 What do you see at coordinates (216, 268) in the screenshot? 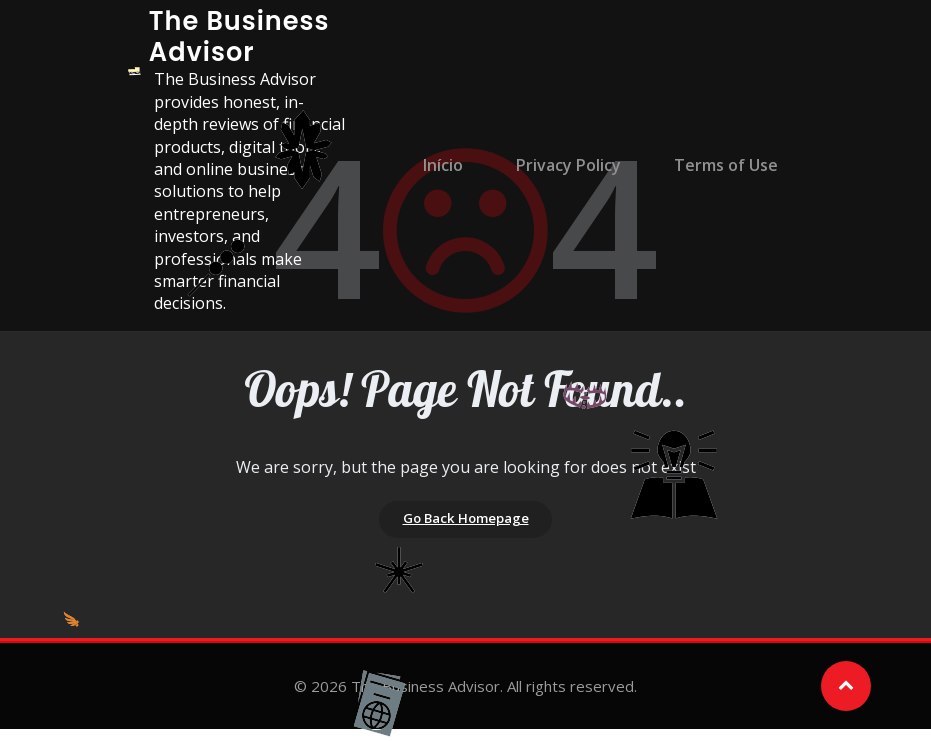
I see `Japanese dango food item in a restaurant or food delivery app` at bounding box center [216, 268].